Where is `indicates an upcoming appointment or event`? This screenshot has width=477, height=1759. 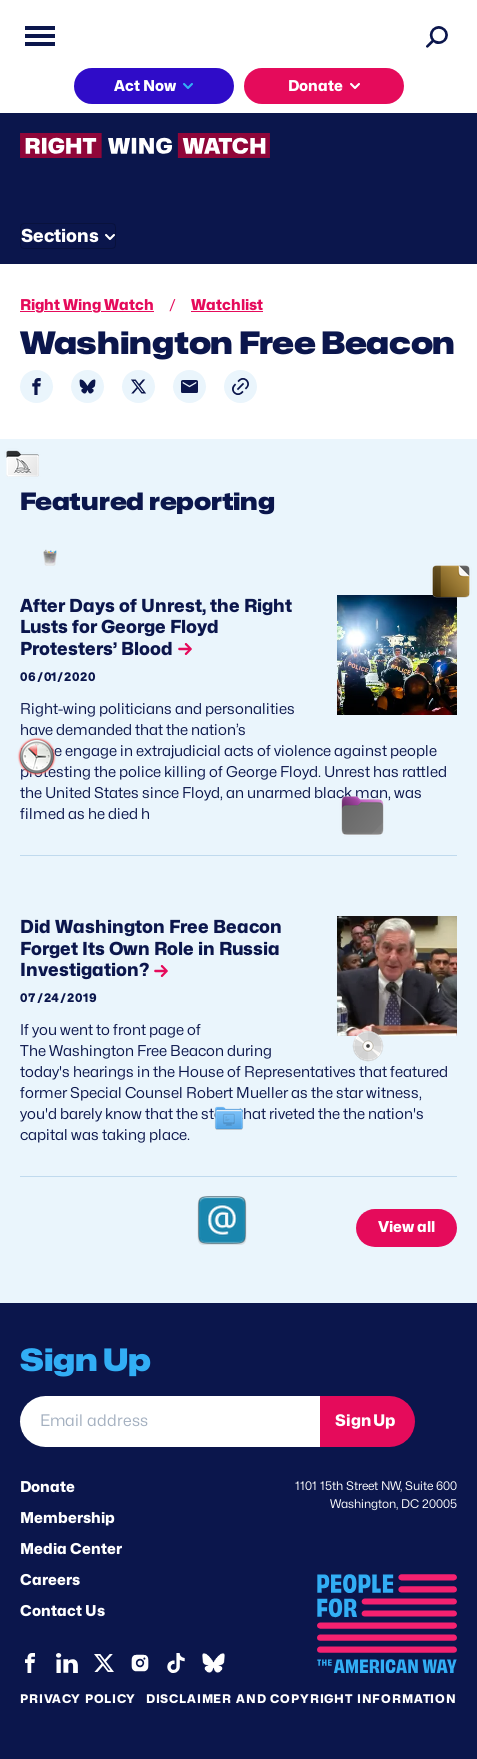 indicates an upcoming appointment or event is located at coordinates (37, 756).